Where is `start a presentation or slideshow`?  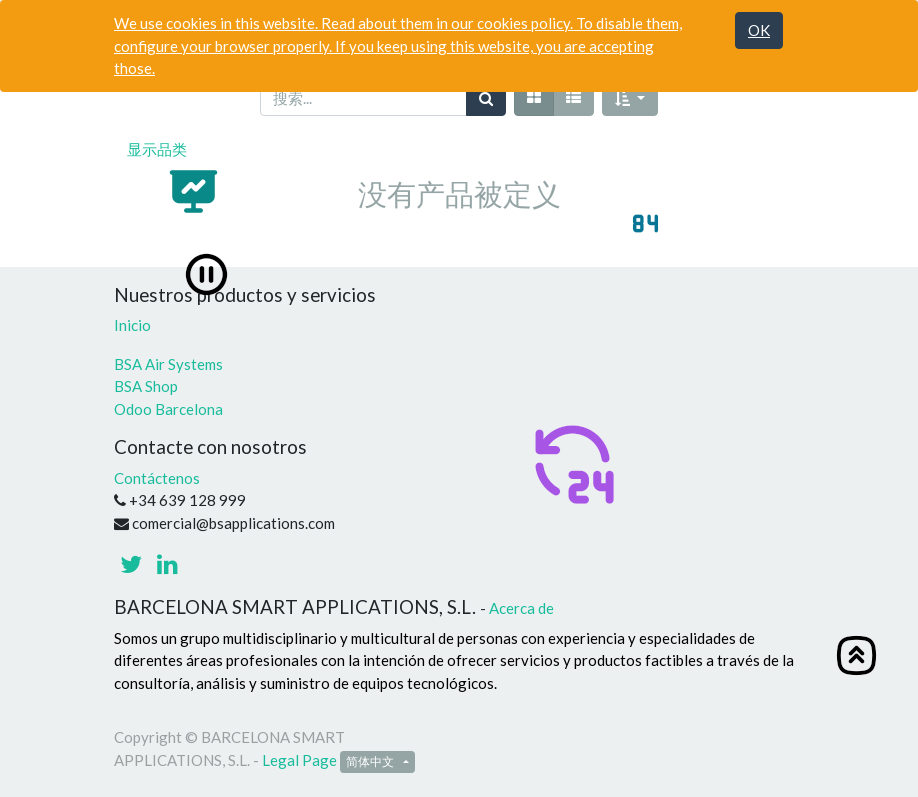
start a presentation or slideshow is located at coordinates (193, 191).